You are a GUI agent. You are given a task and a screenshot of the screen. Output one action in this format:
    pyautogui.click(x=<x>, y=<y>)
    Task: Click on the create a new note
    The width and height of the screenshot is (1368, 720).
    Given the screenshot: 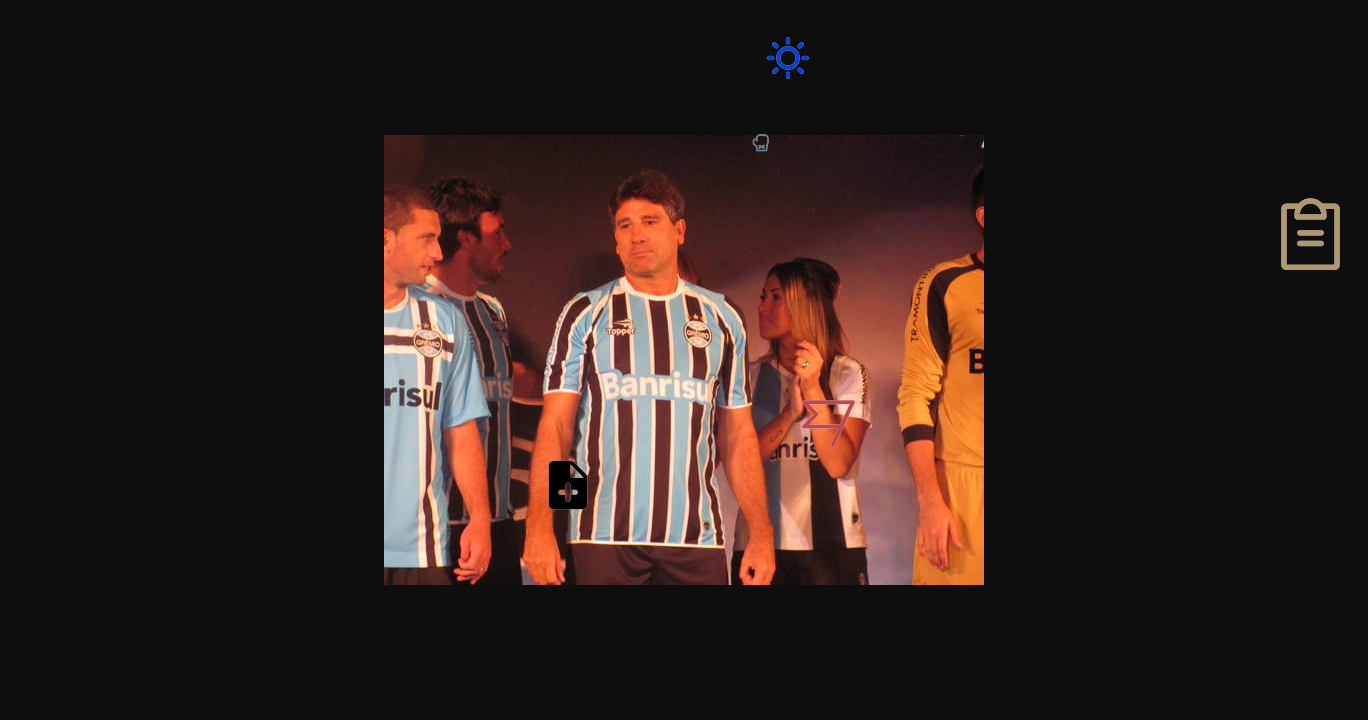 What is the action you would take?
    pyautogui.click(x=568, y=485)
    